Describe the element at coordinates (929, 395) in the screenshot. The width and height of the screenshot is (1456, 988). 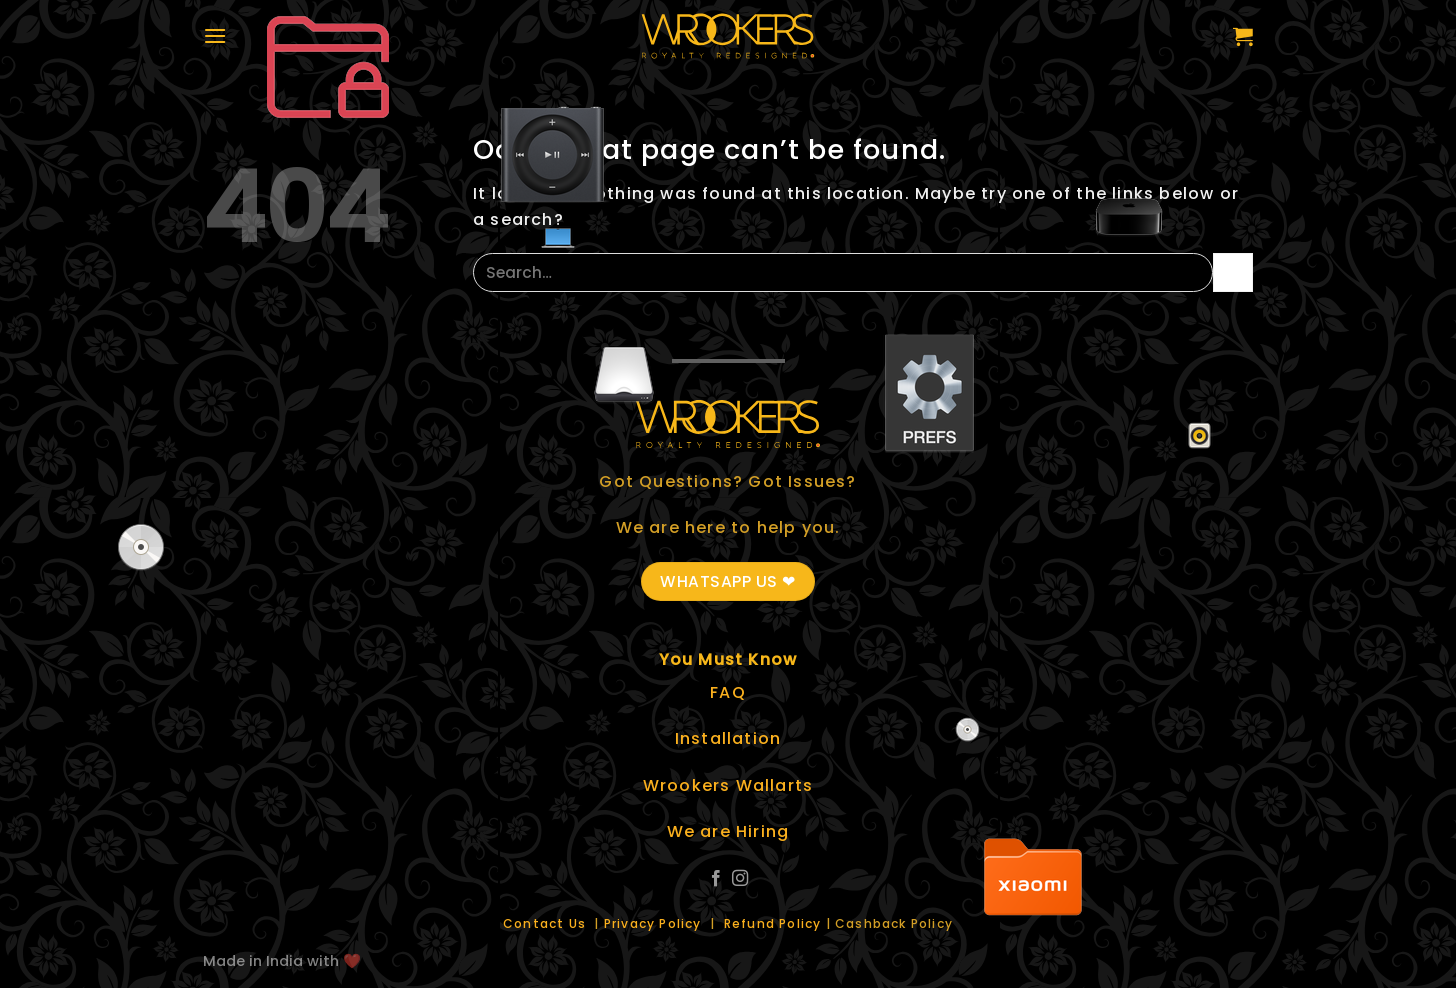
I see `open GarageBand preferences or settings` at that location.